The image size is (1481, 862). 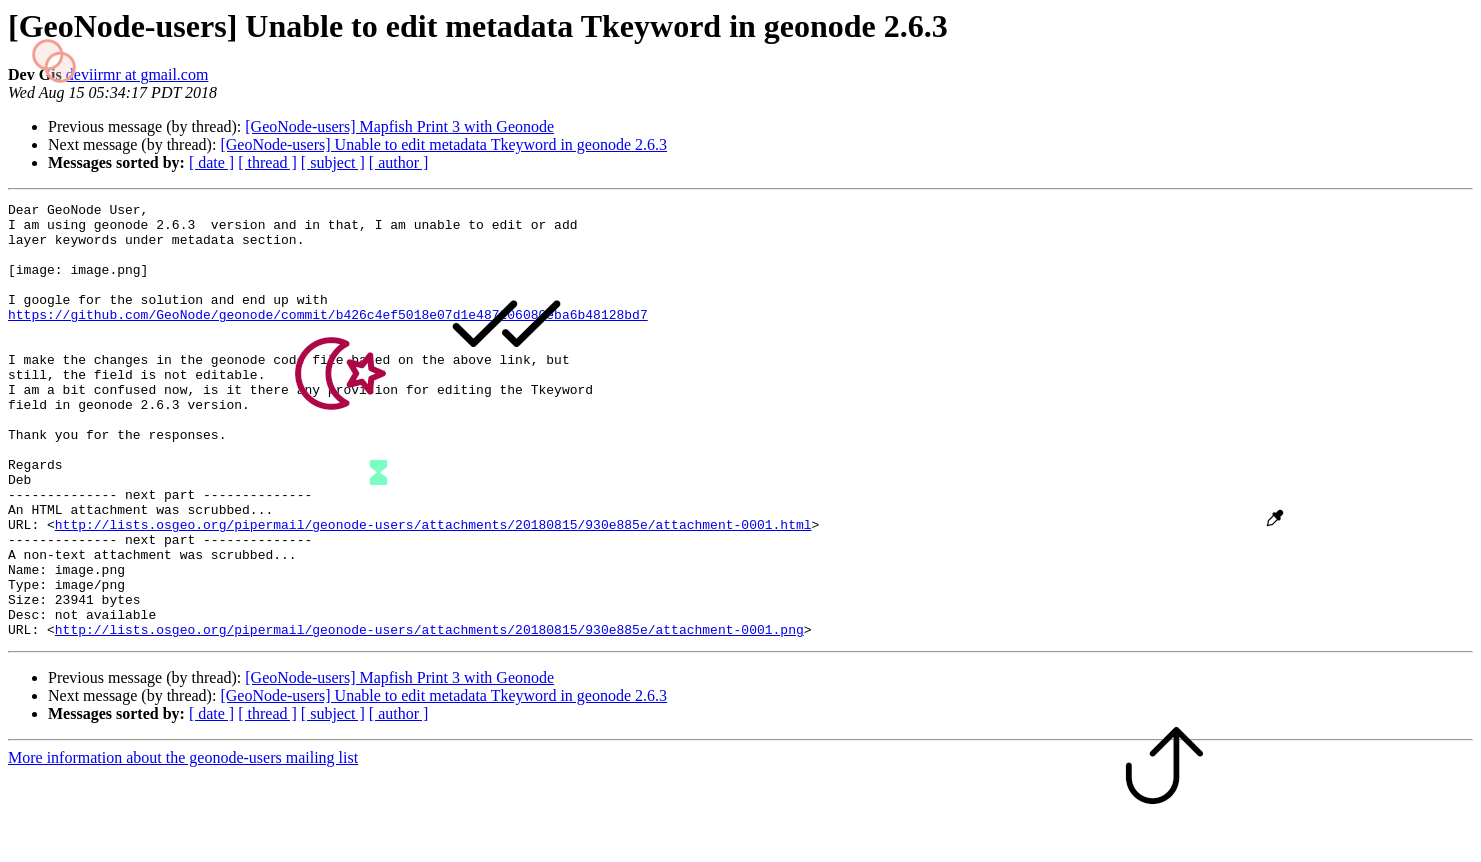 What do you see at coordinates (378, 472) in the screenshot?
I see `indicates loading or processing in progress` at bounding box center [378, 472].